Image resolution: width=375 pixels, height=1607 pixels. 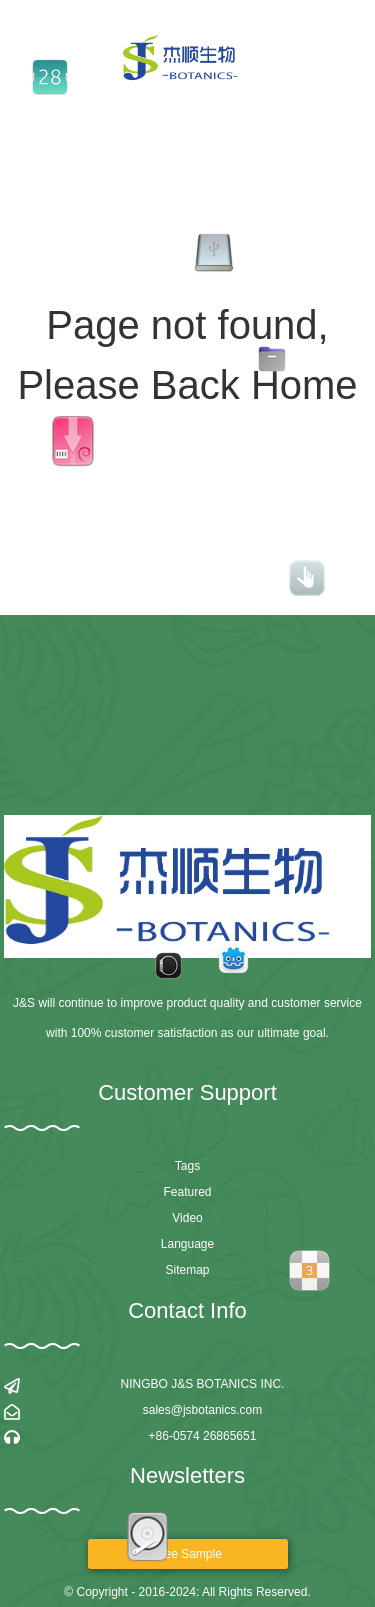 What do you see at coordinates (307, 578) in the screenshot?
I see `open touché app for touch bar customization` at bounding box center [307, 578].